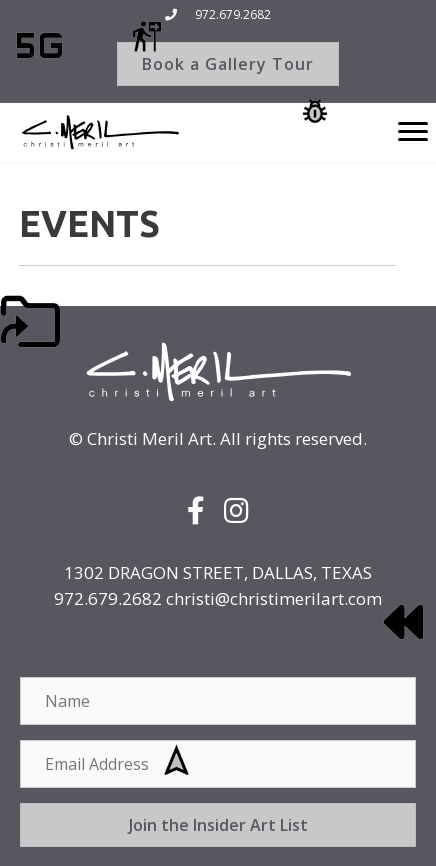 This screenshot has height=866, width=436. Describe the element at coordinates (315, 111) in the screenshot. I see `find pest control services nearby` at that location.